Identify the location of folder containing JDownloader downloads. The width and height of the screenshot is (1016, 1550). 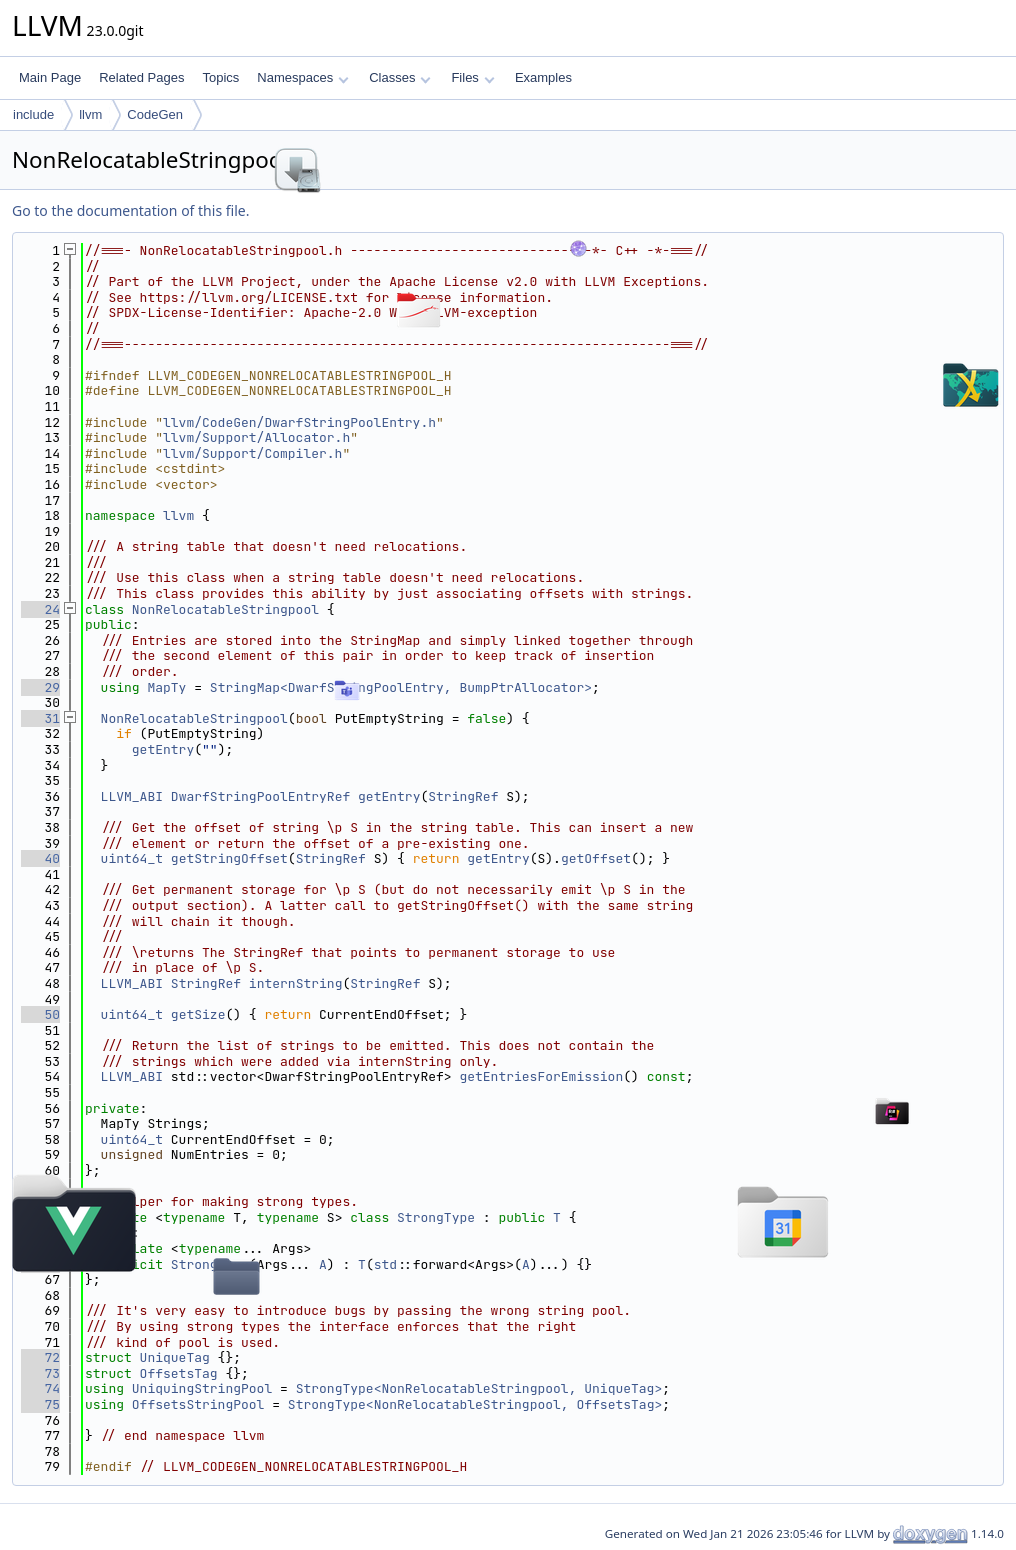
(970, 386).